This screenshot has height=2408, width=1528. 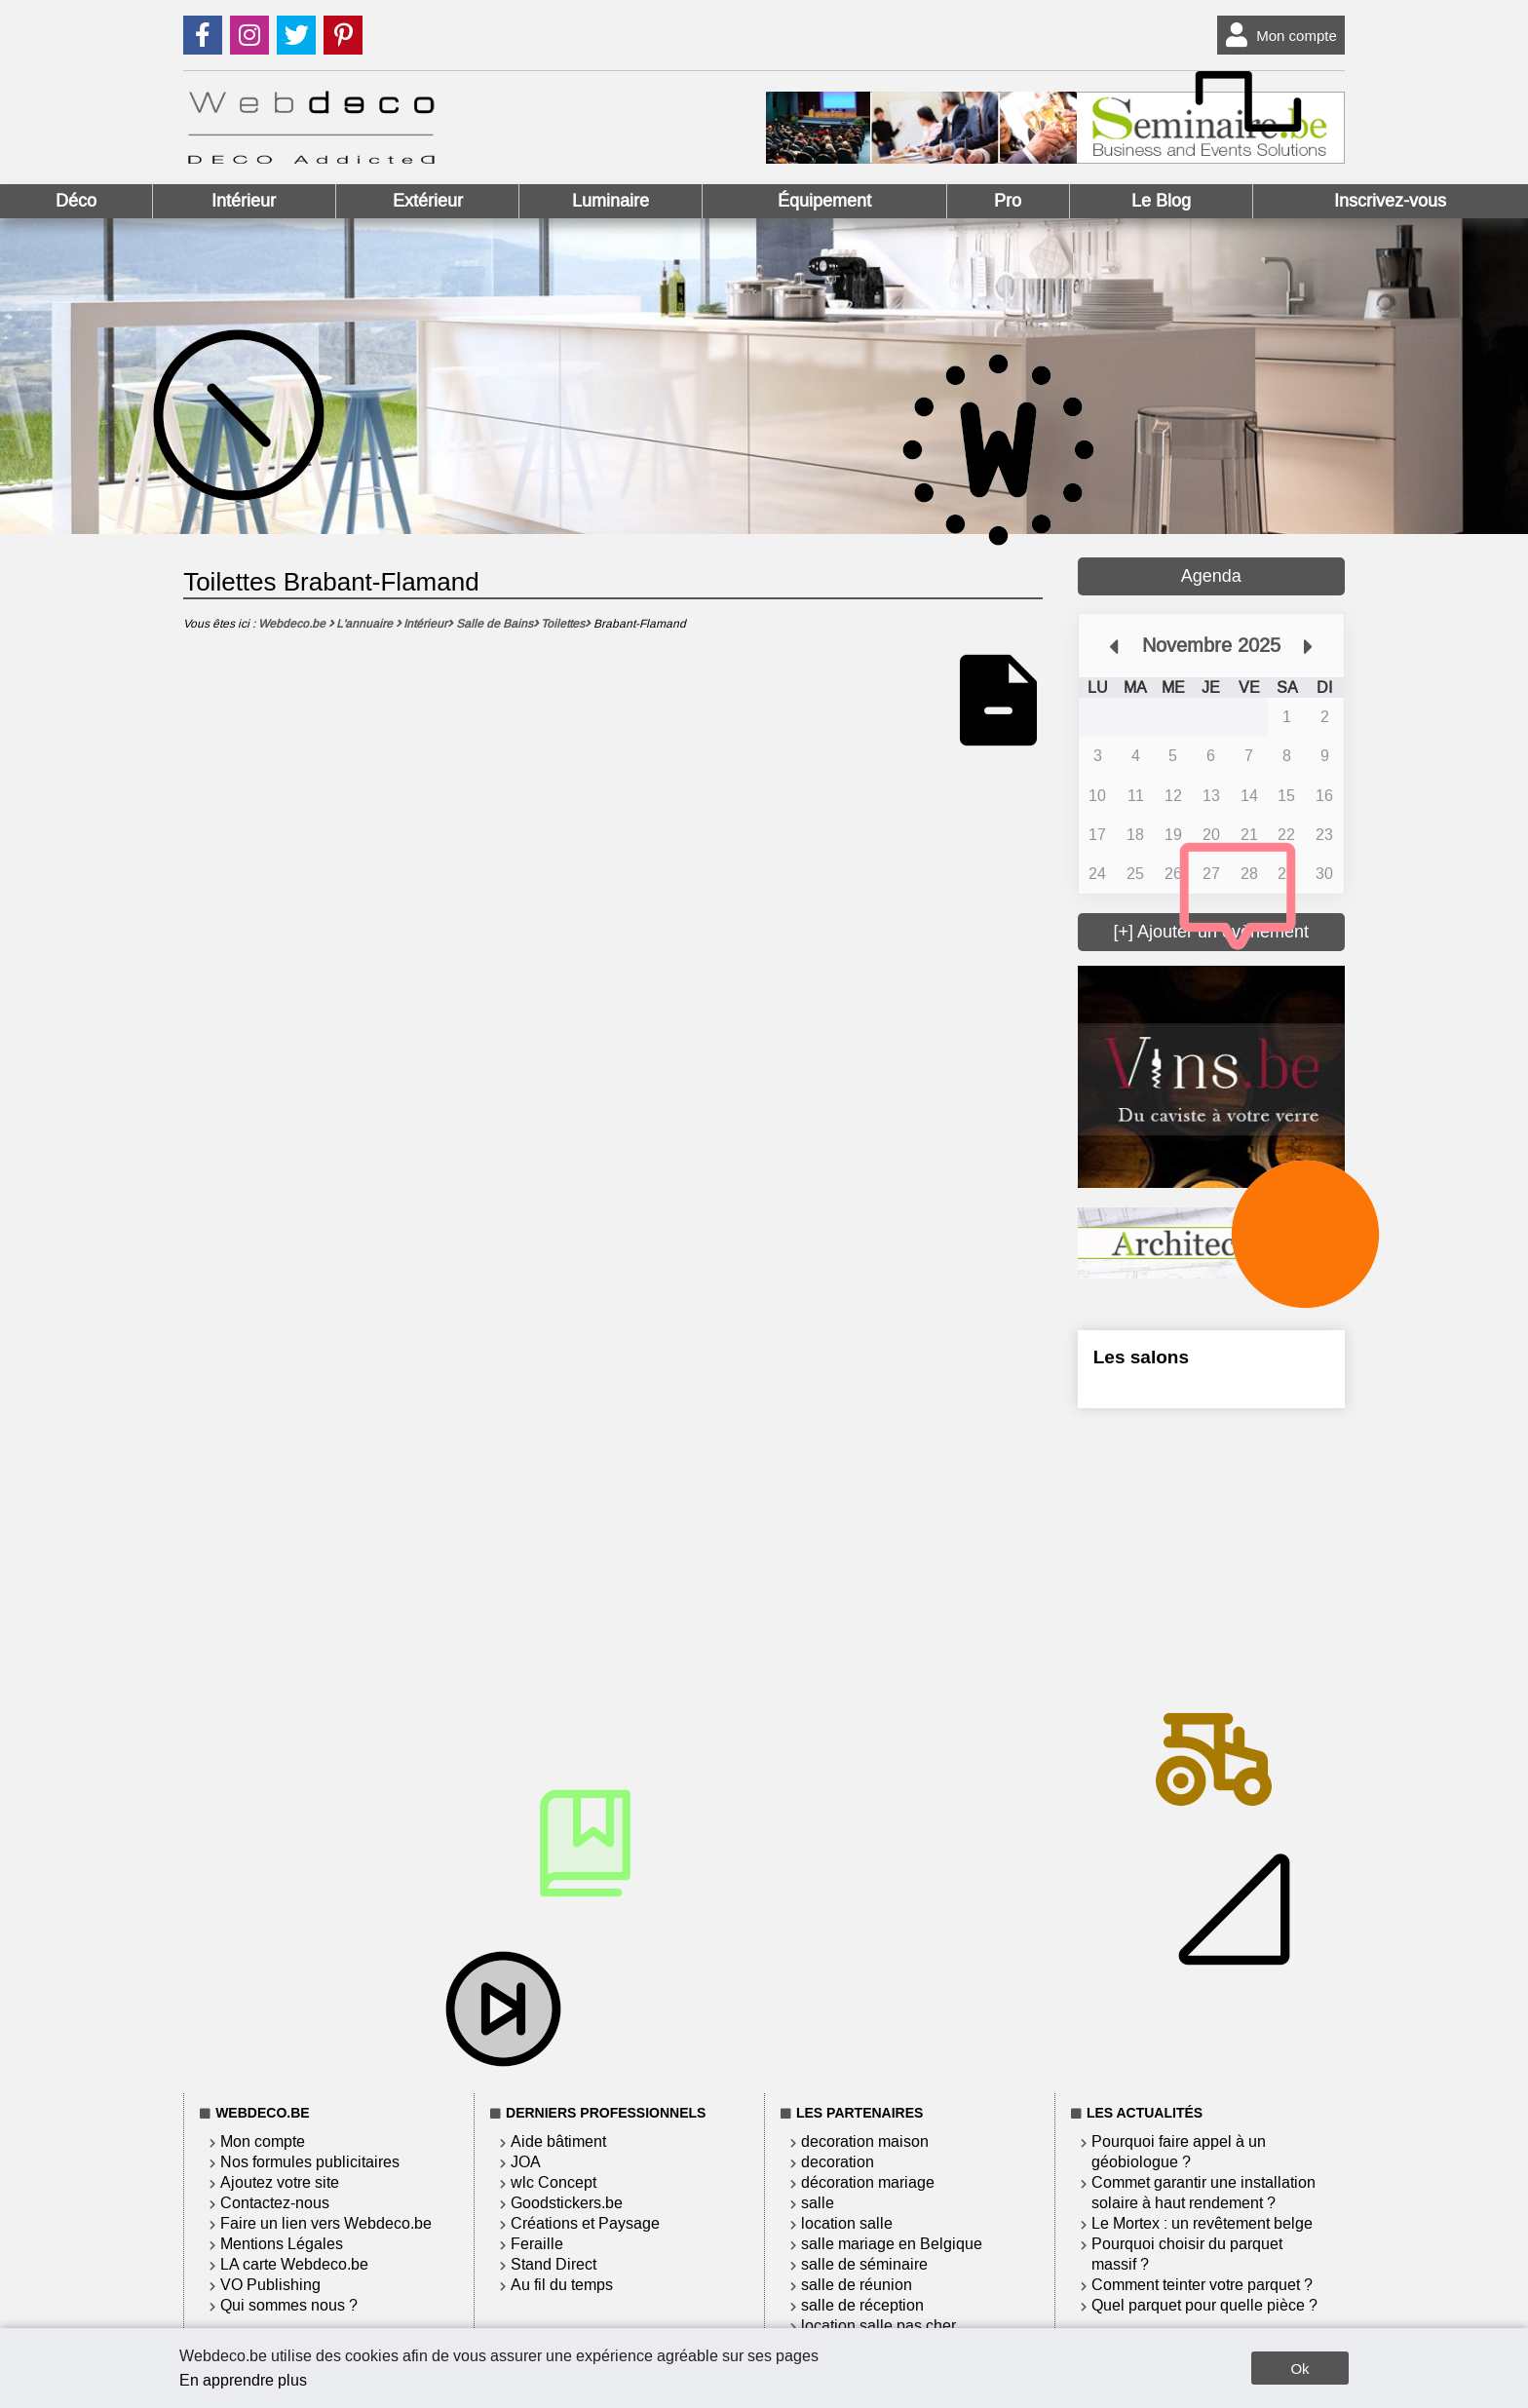 I want to click on access farming or agricultural features, so click(x=1211, y=1757).